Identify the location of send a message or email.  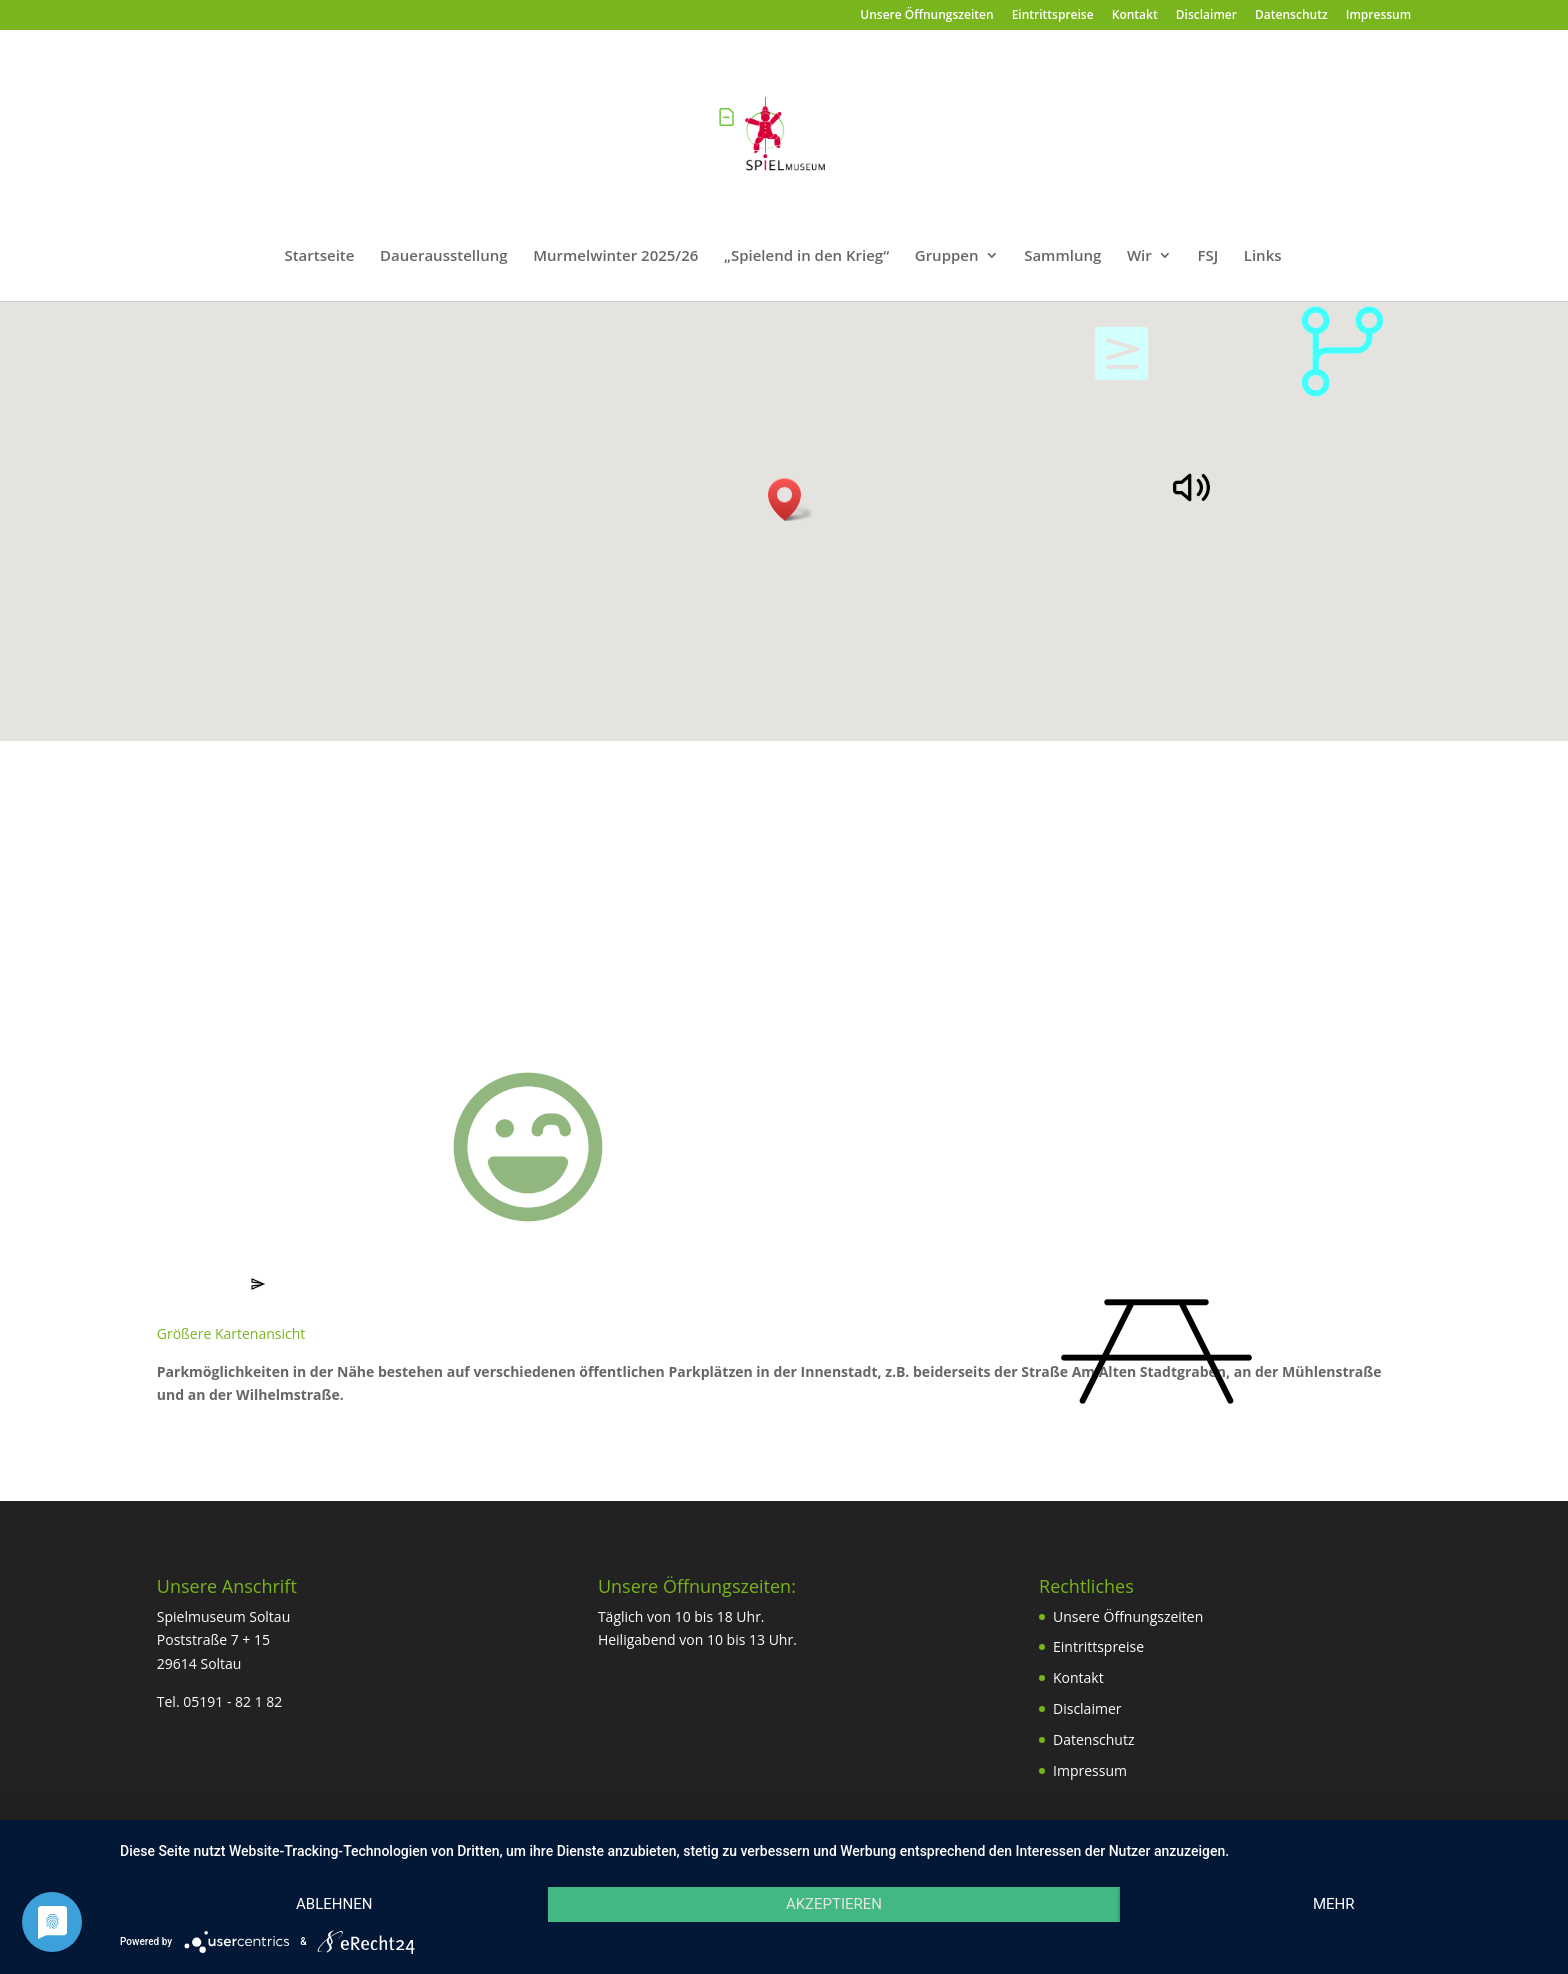
(258, 1284).